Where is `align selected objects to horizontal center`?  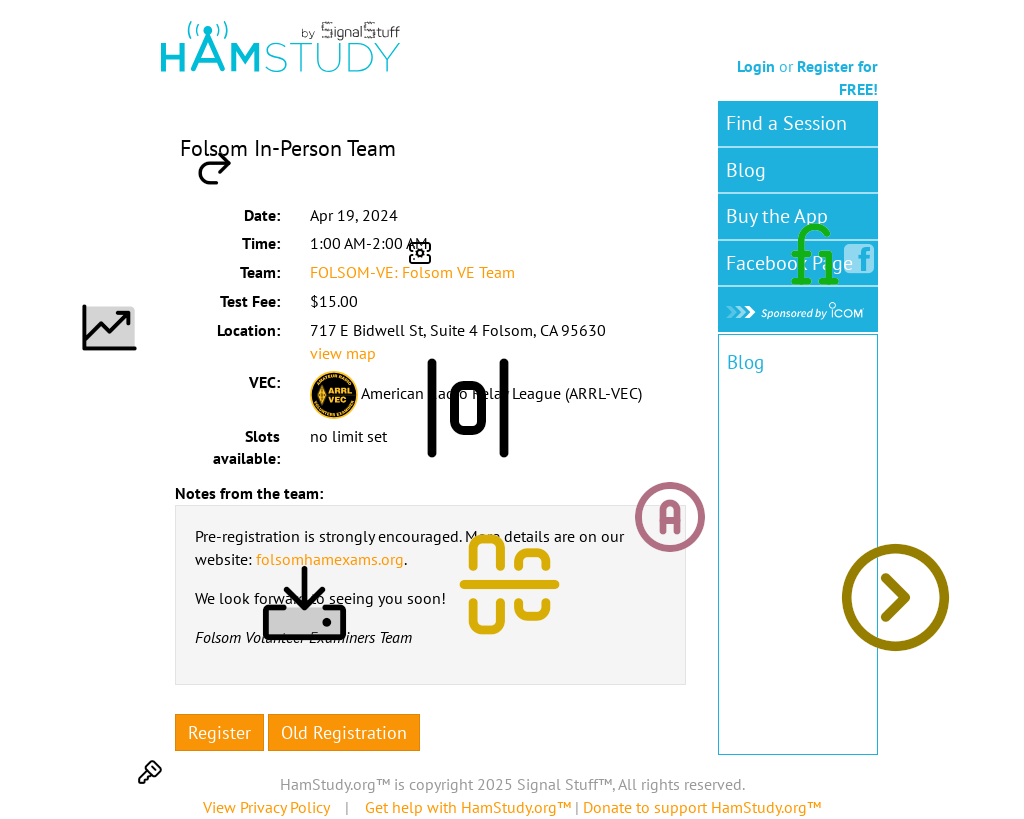
align selected objects to horizontal center is located at coordinates (509, 584).